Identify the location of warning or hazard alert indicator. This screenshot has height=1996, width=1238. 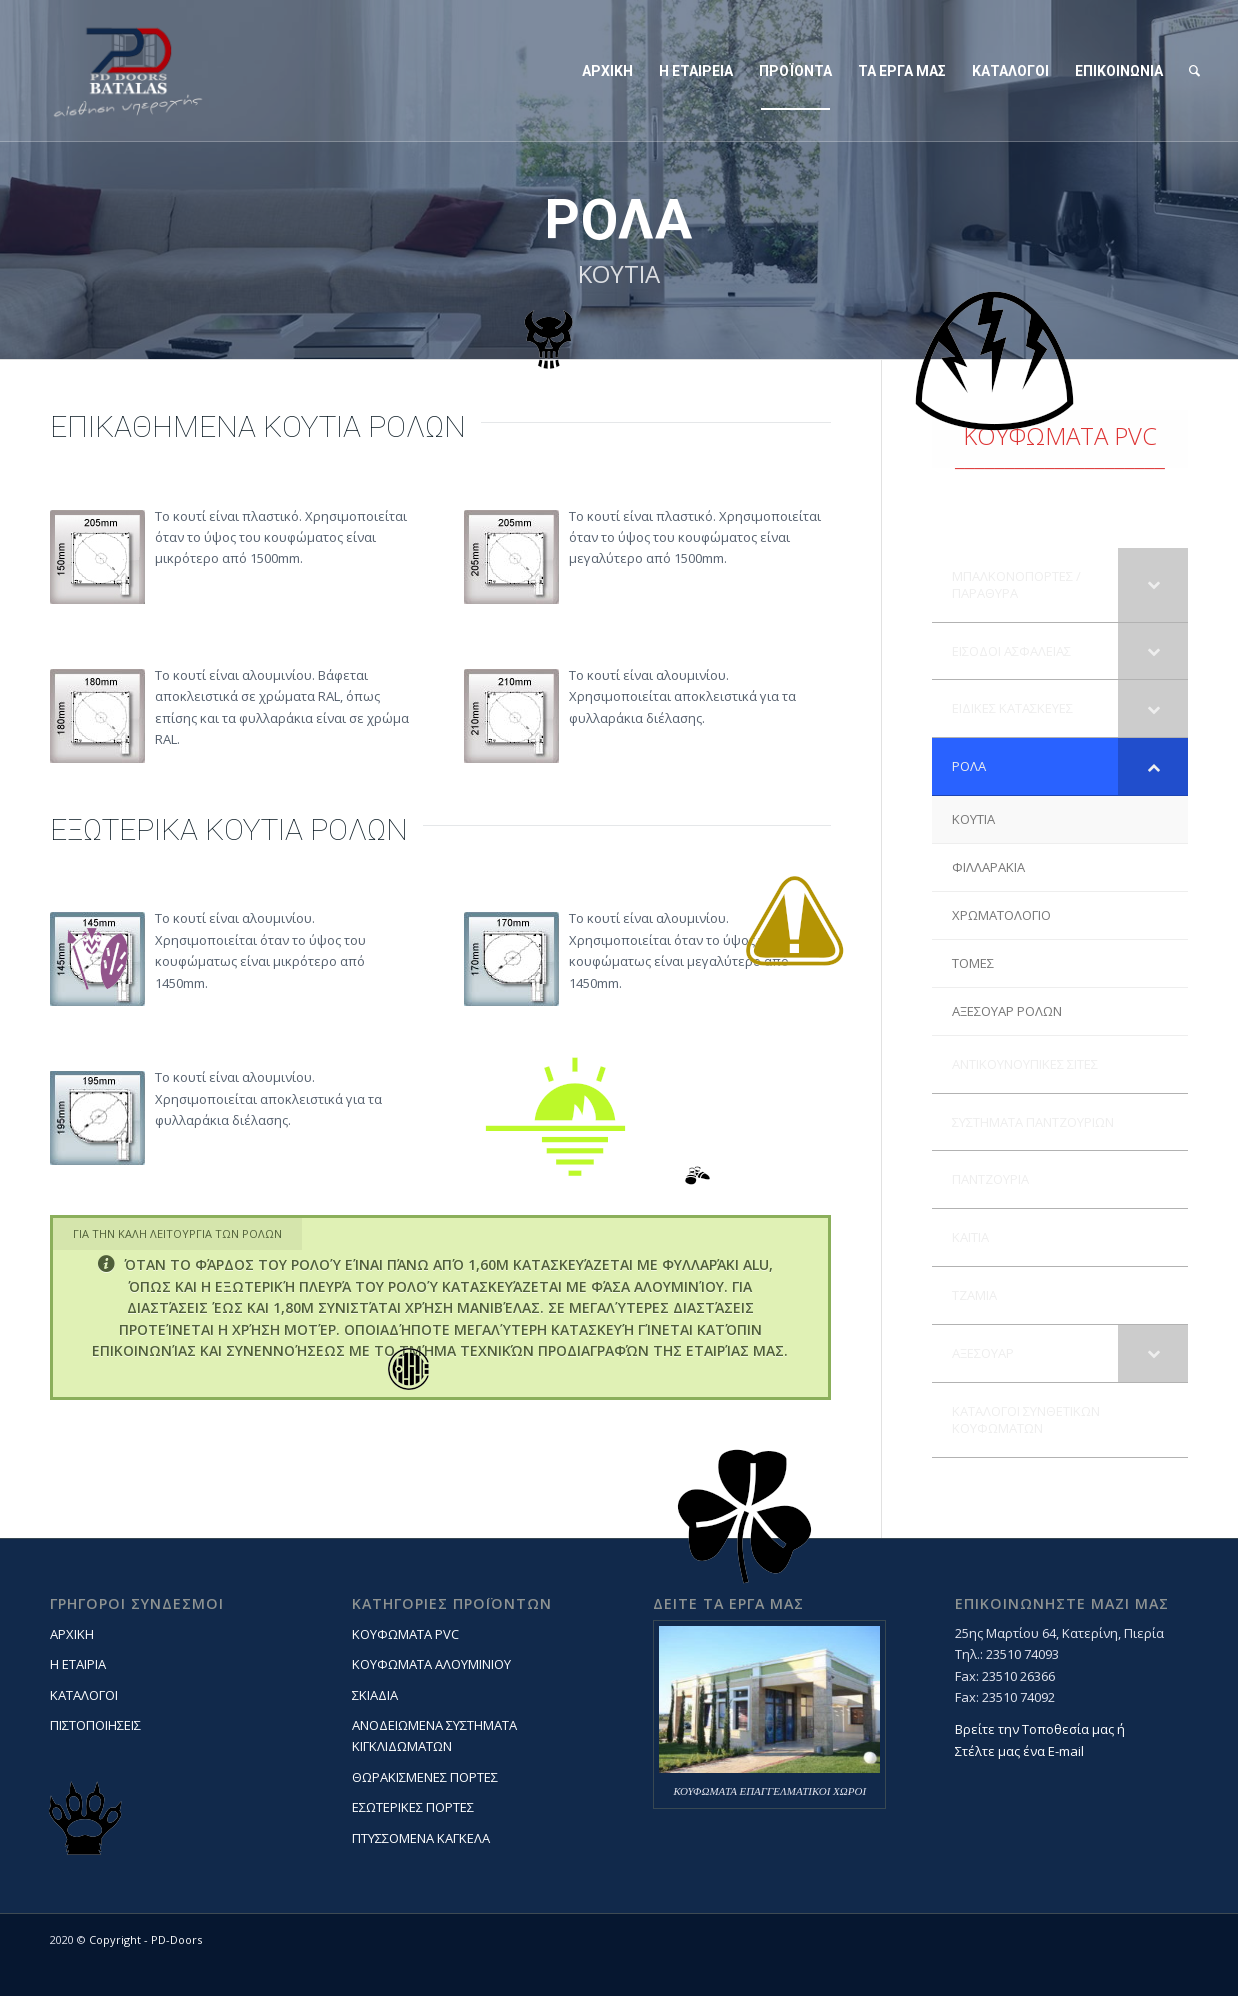
(795, 922).